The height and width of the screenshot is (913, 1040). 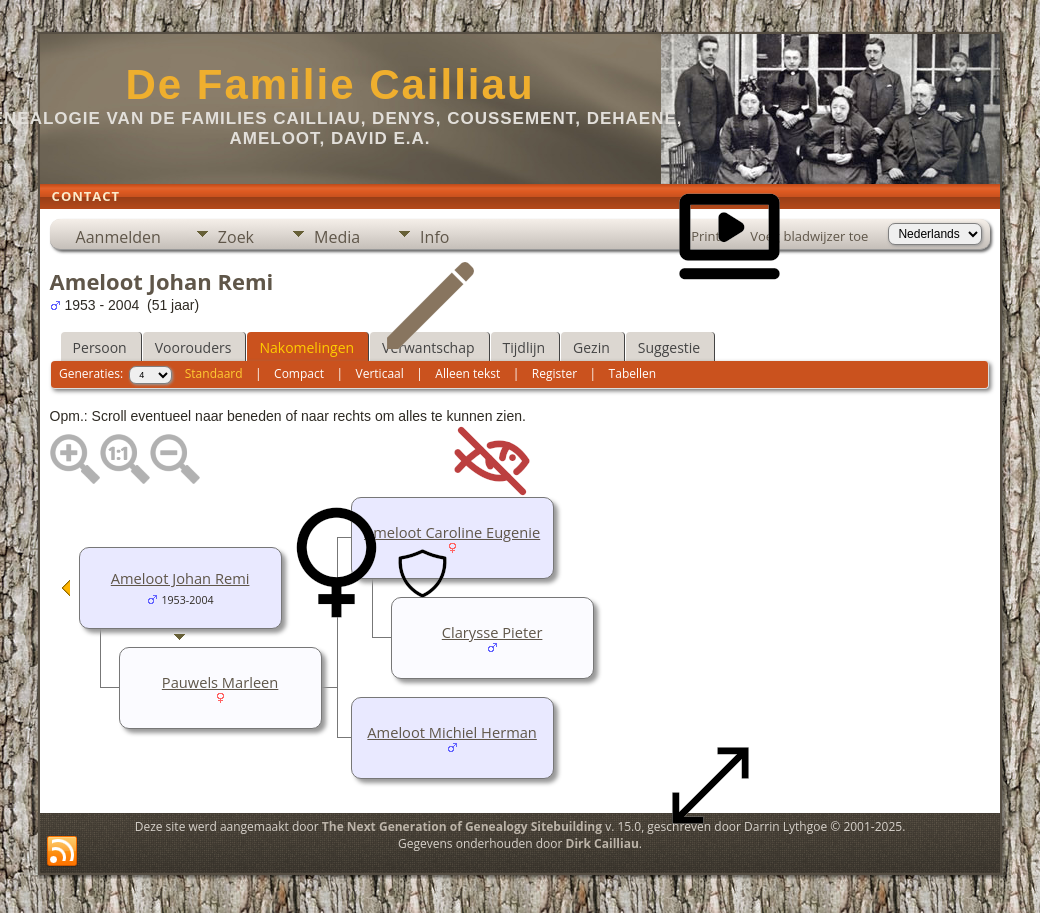 What do you see at coordinates (336, 562) in the screenshot?
I see `select female gender option` at bounding box center [336, 562].